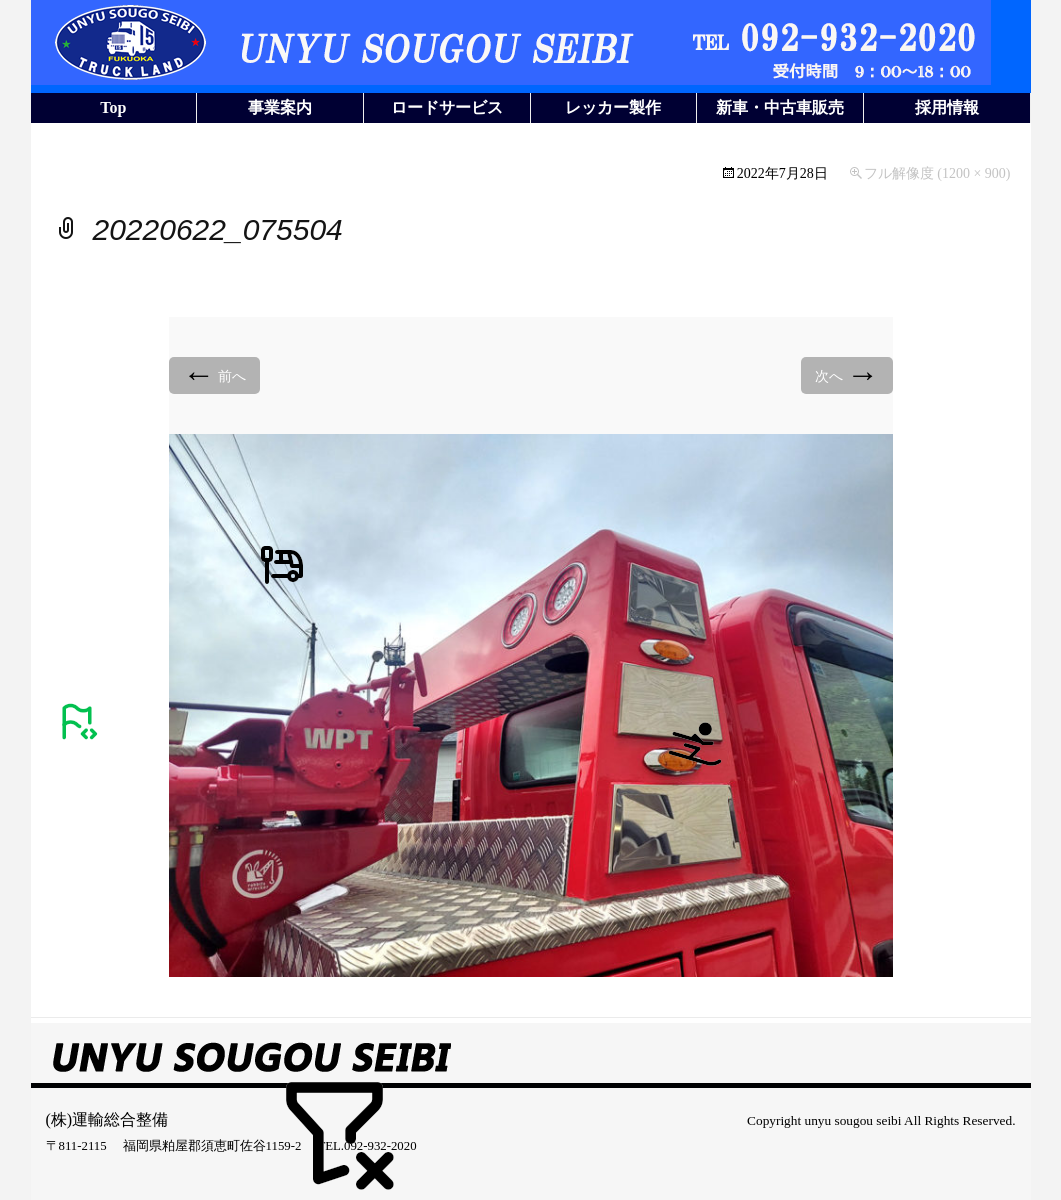 The image size is (1061, 1200). I want to click on clear all active filters, so click(334, 1130).